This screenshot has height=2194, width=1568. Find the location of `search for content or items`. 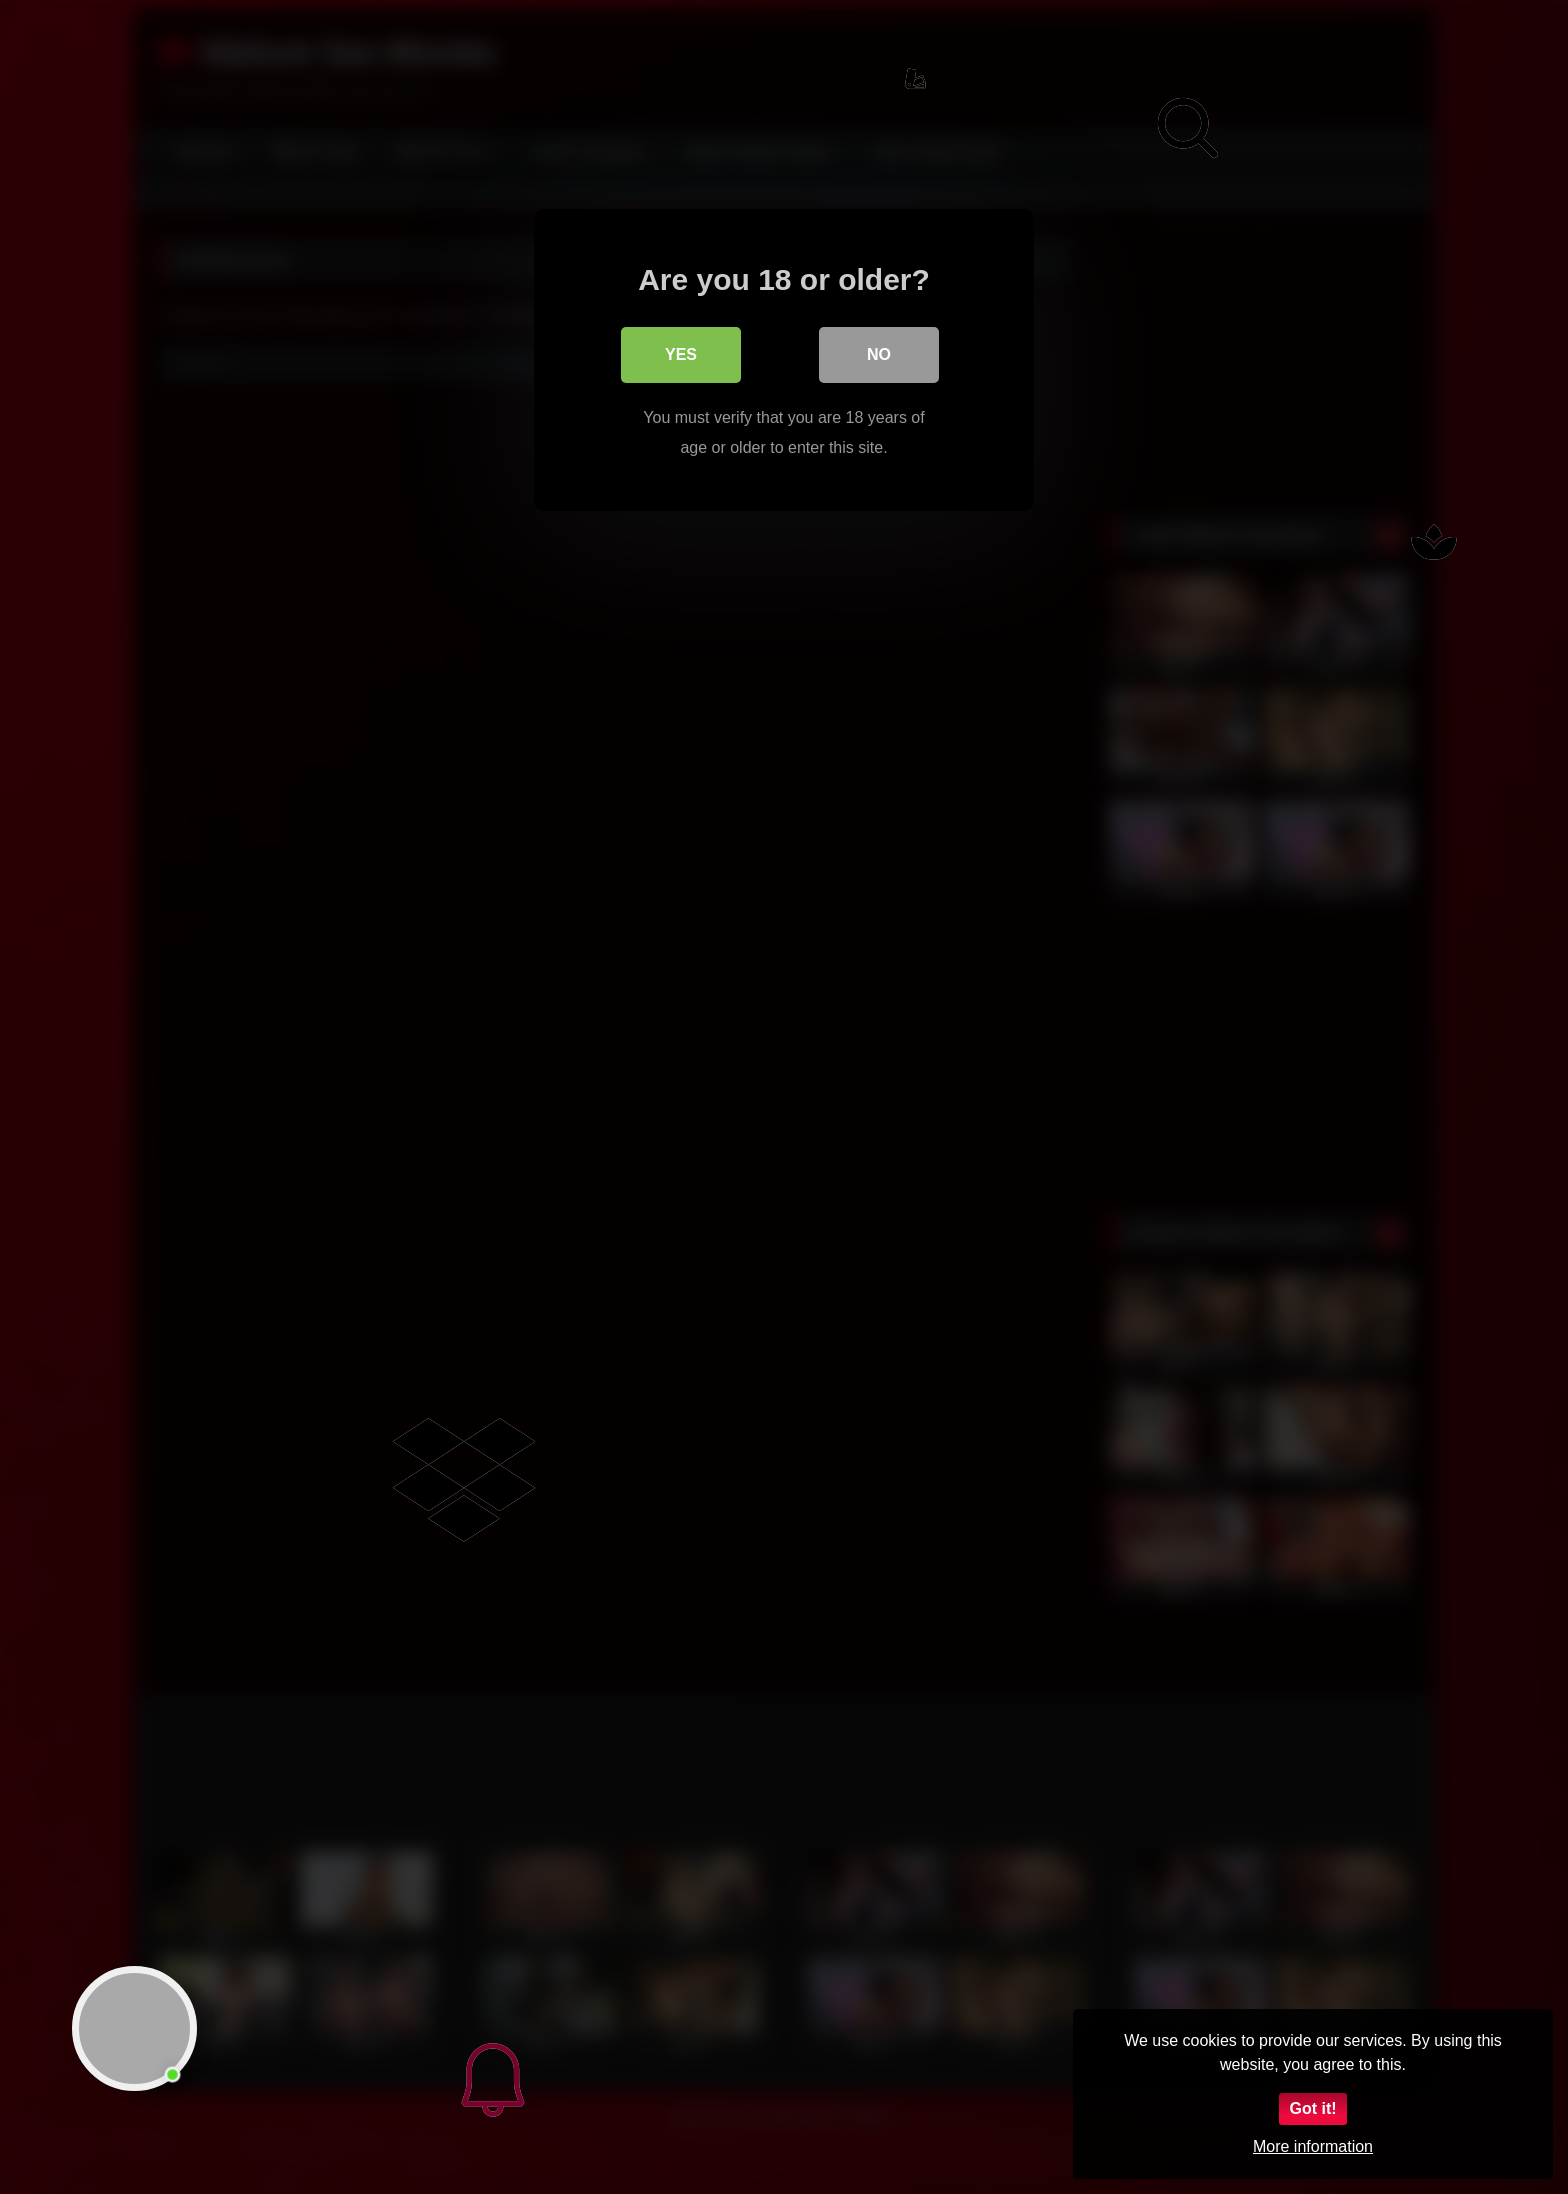

search for content or items is located at coordinates (1188, 128).